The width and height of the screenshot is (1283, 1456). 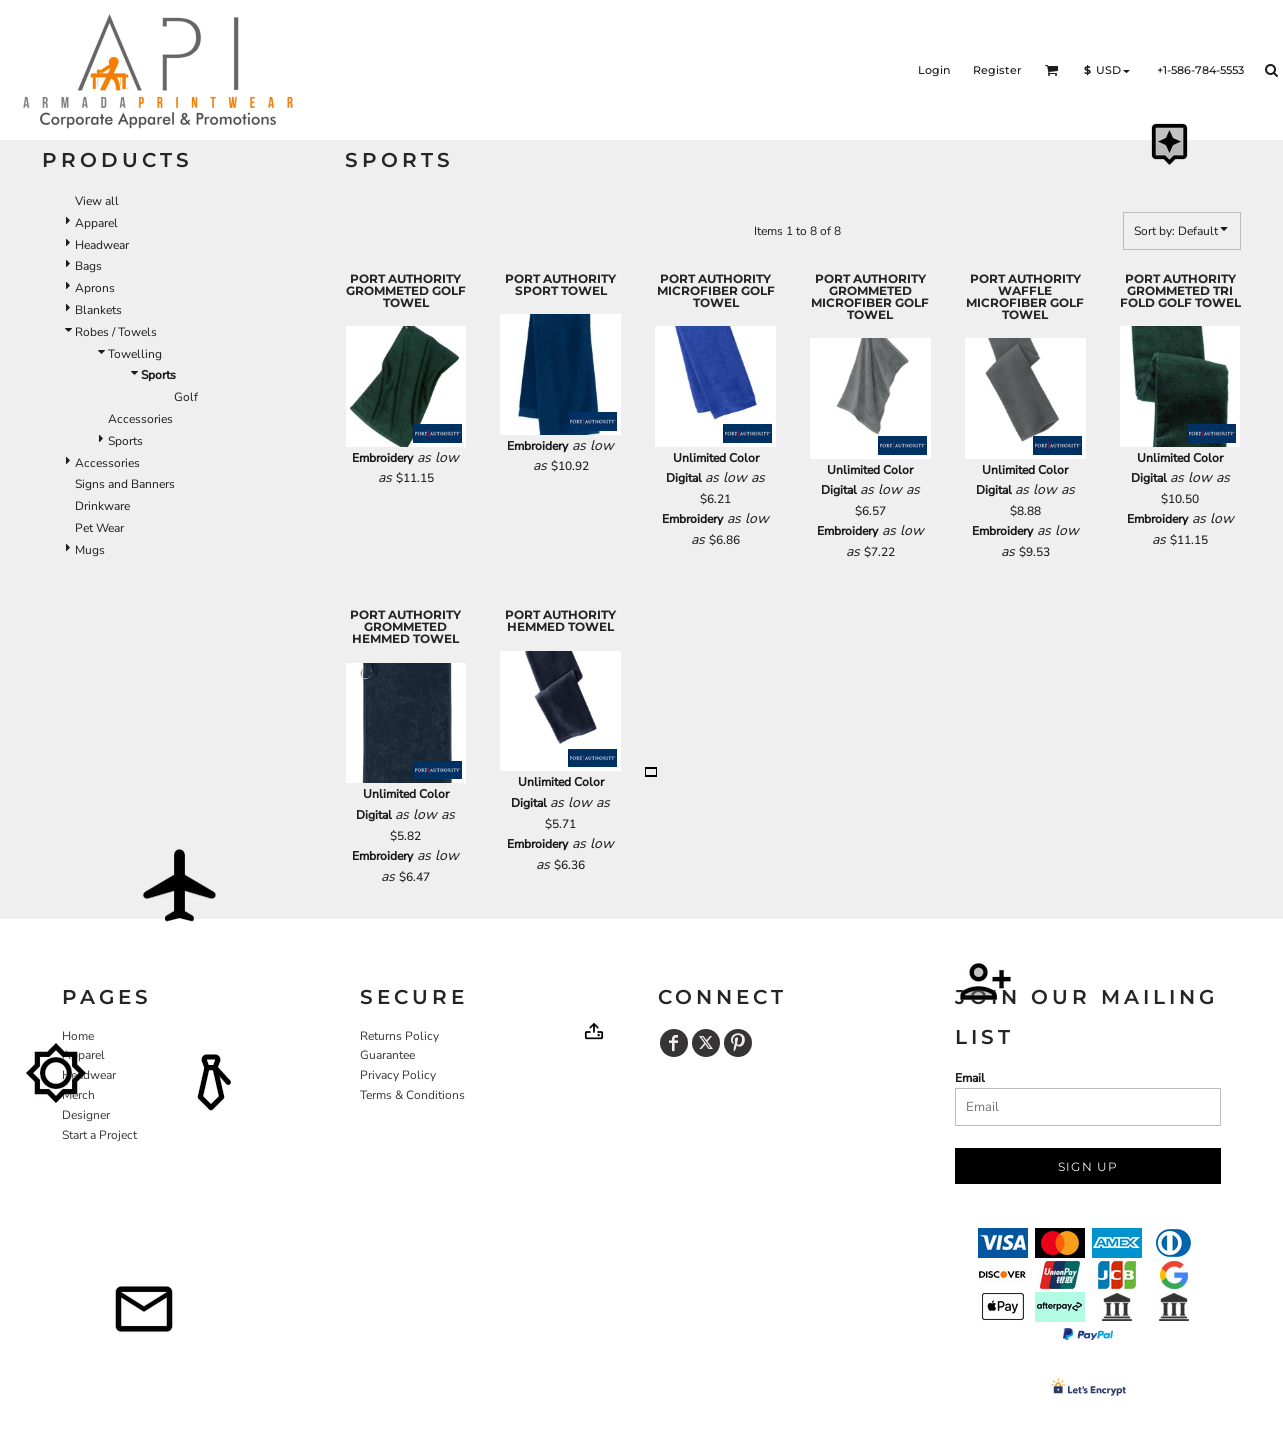 What do you see at coordinates (144, 1309) in the screenshot?
I see `open your email inbox` at bounding box center [144, 1309].